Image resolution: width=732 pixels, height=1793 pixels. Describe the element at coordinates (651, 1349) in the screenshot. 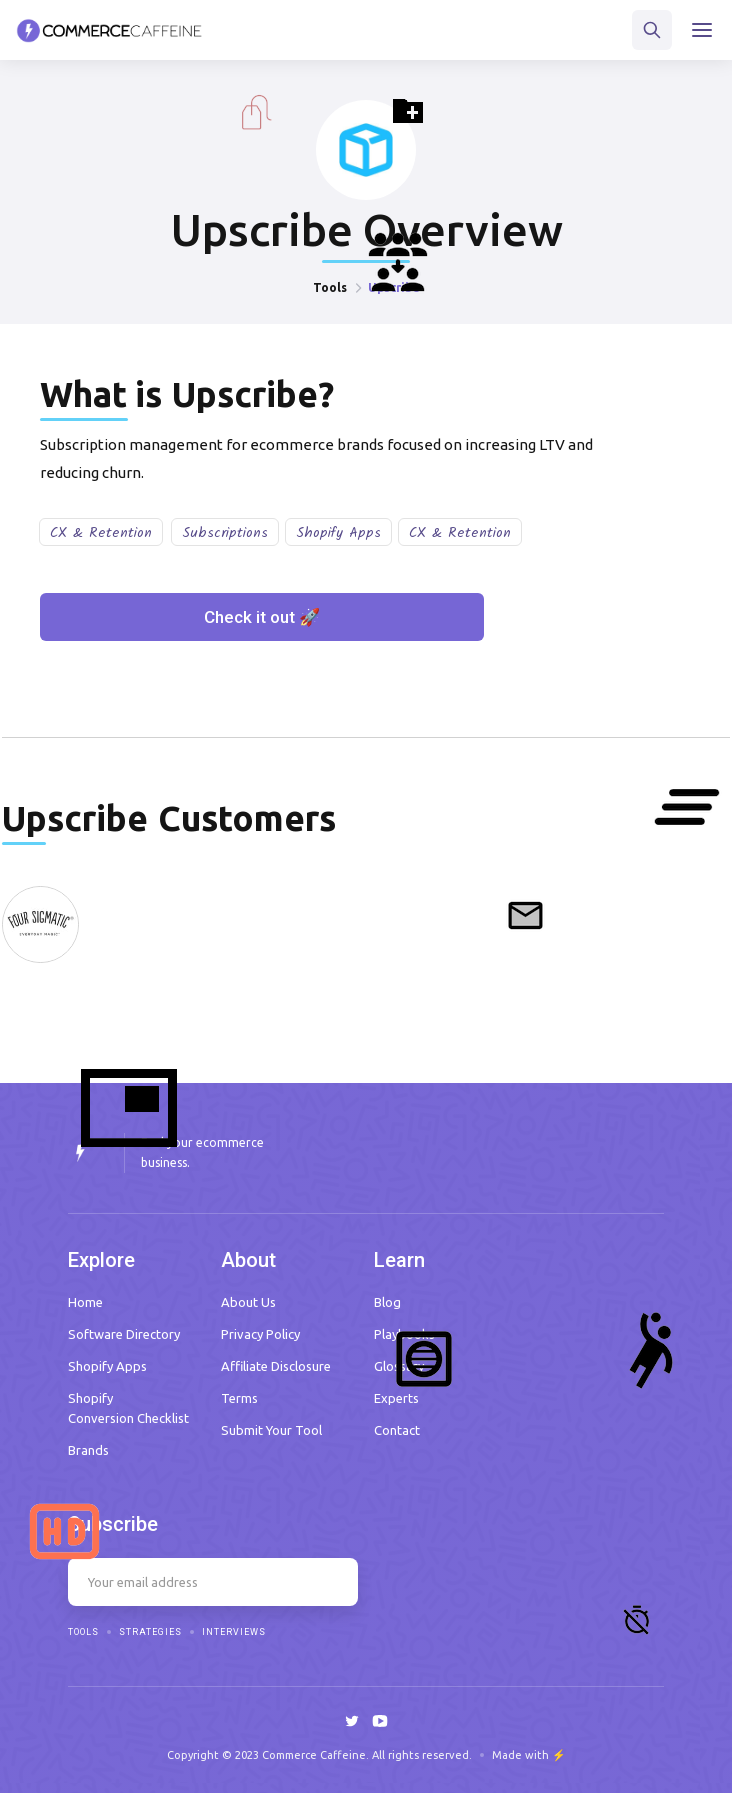

I see `access handball sports content` at that location.